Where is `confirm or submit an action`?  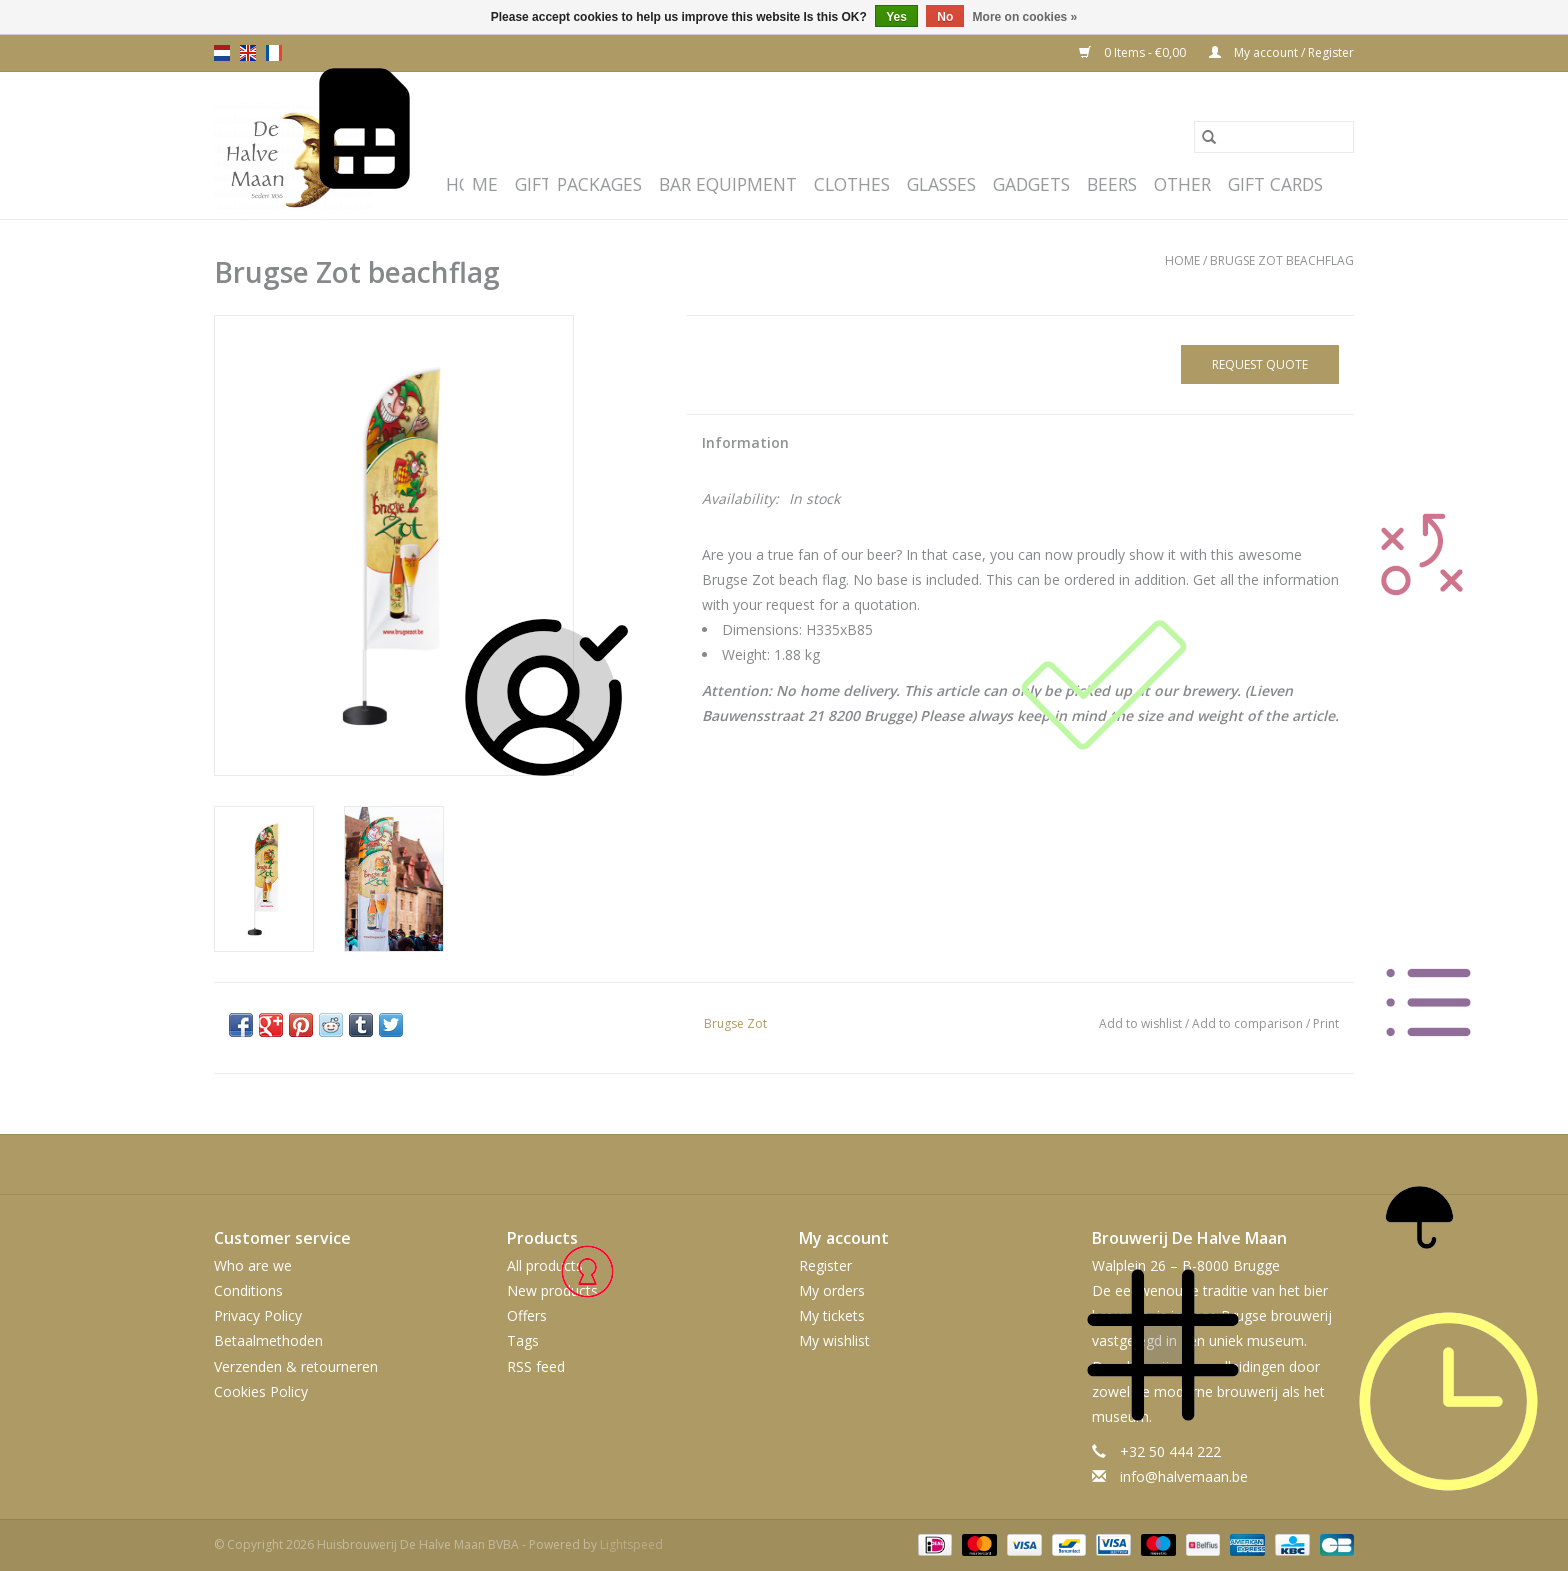
confirm or submit an action is located at coordinates (1101, 682).